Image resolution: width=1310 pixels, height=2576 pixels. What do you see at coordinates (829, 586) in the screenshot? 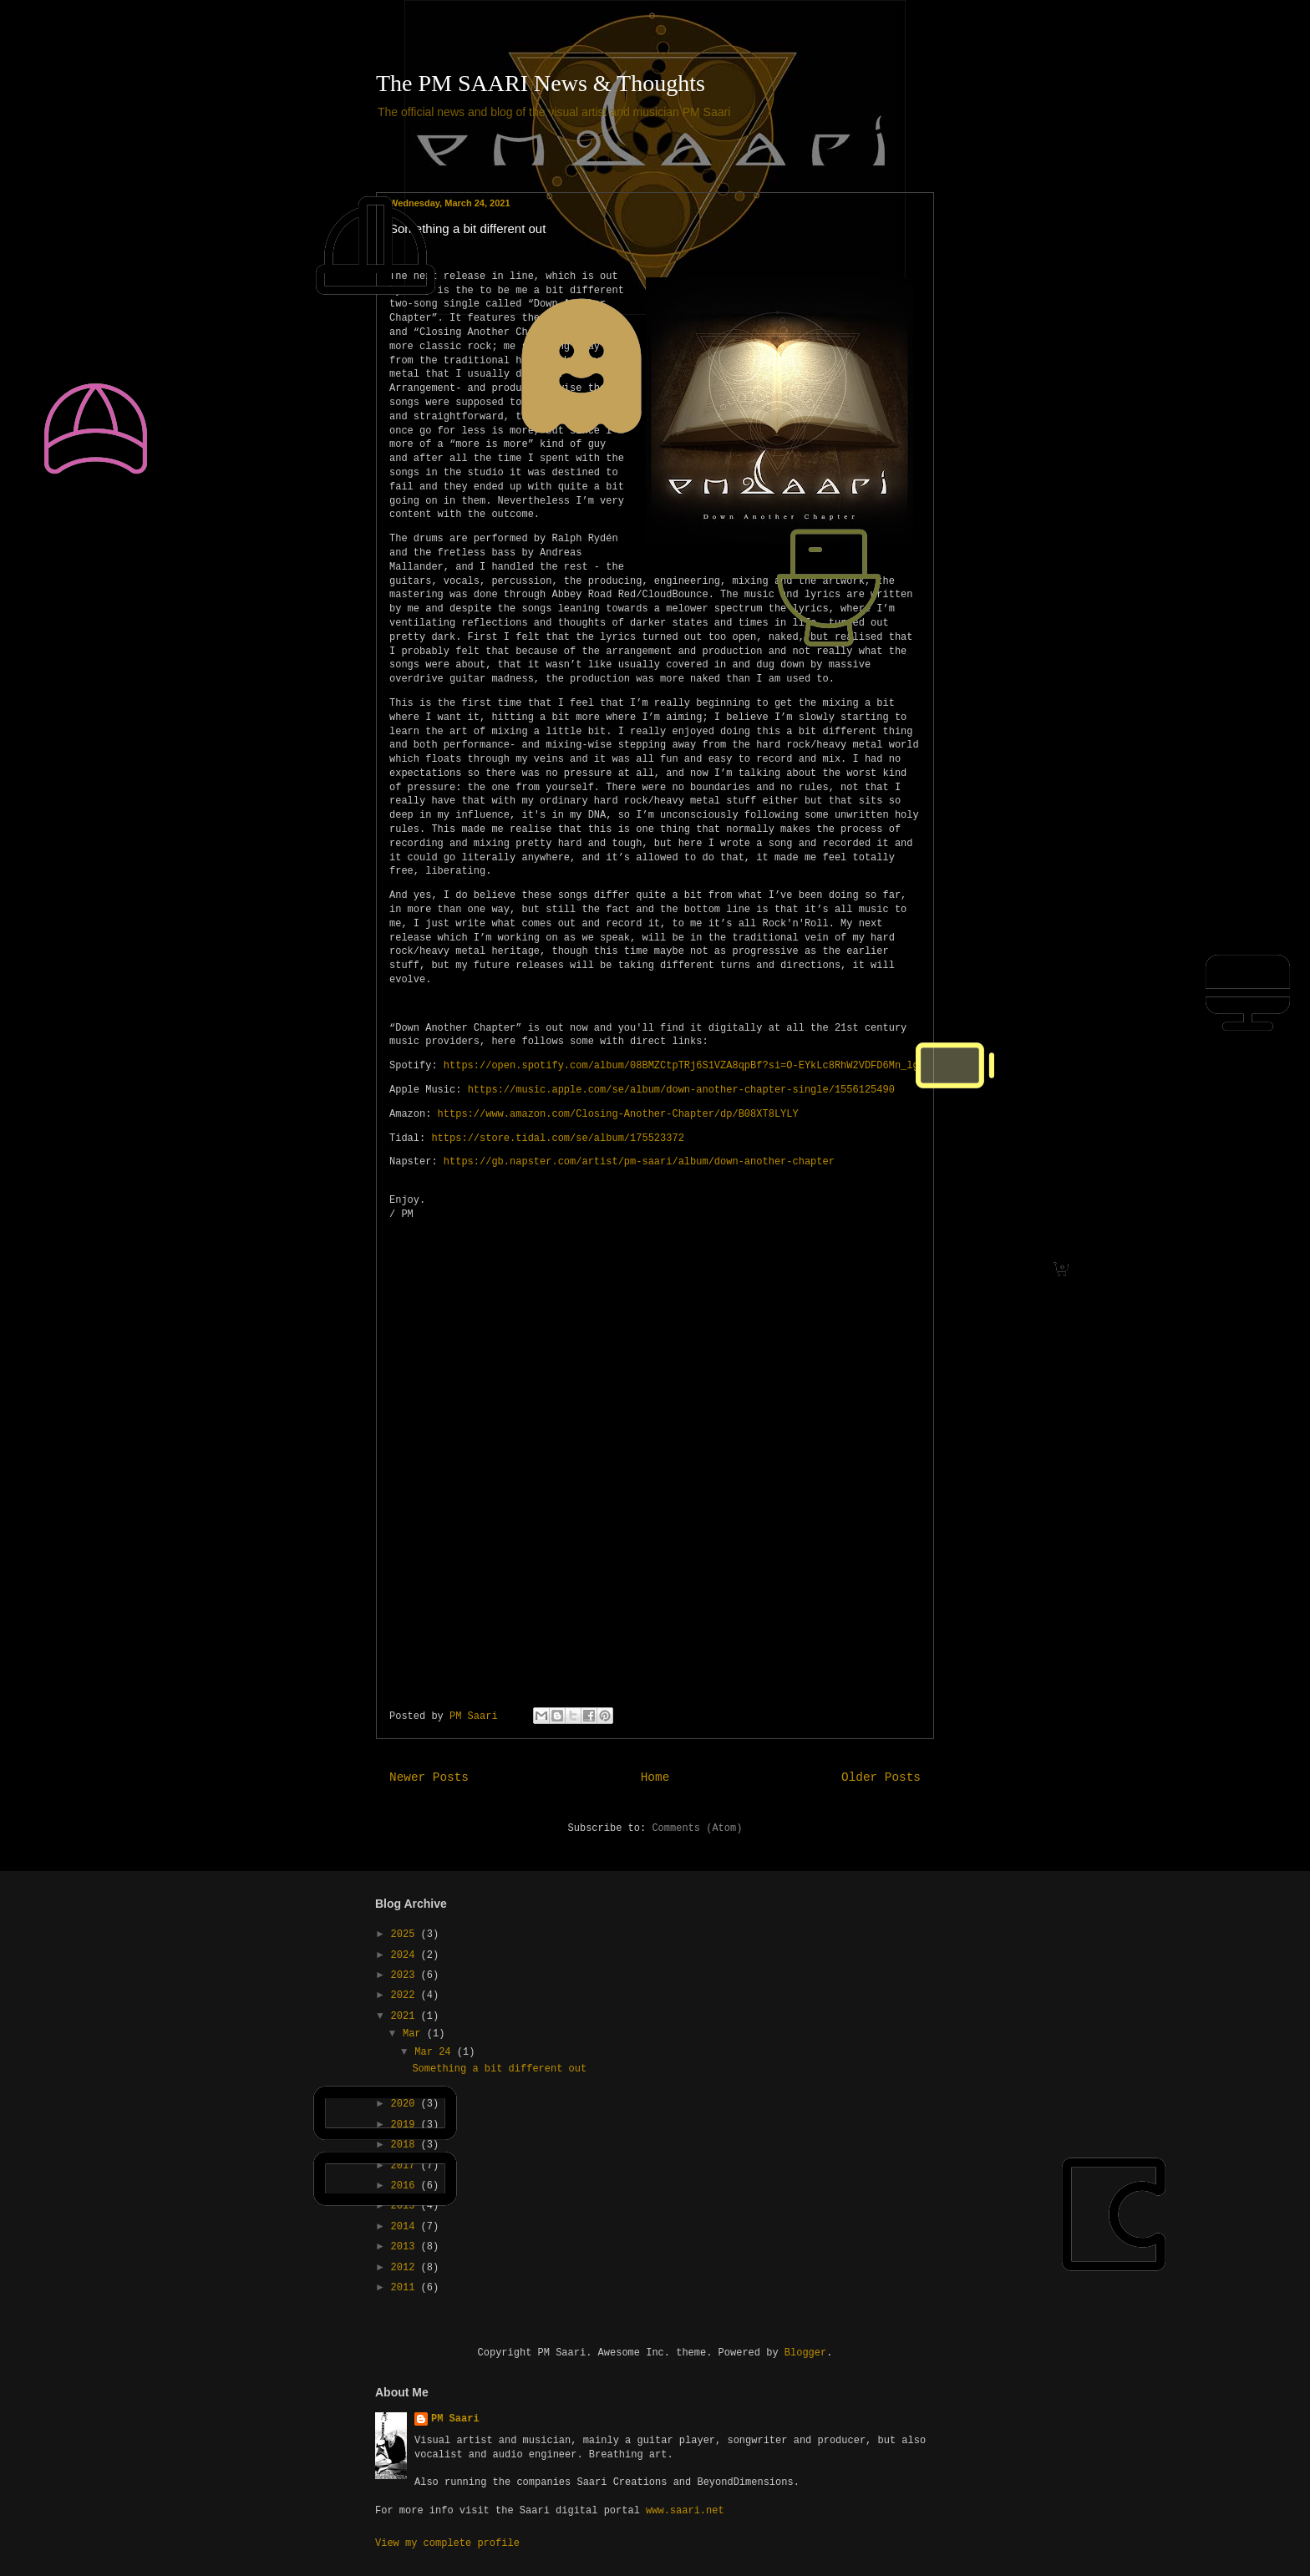
I see `locate nearby restrooms` at bounding box center [829, 586].